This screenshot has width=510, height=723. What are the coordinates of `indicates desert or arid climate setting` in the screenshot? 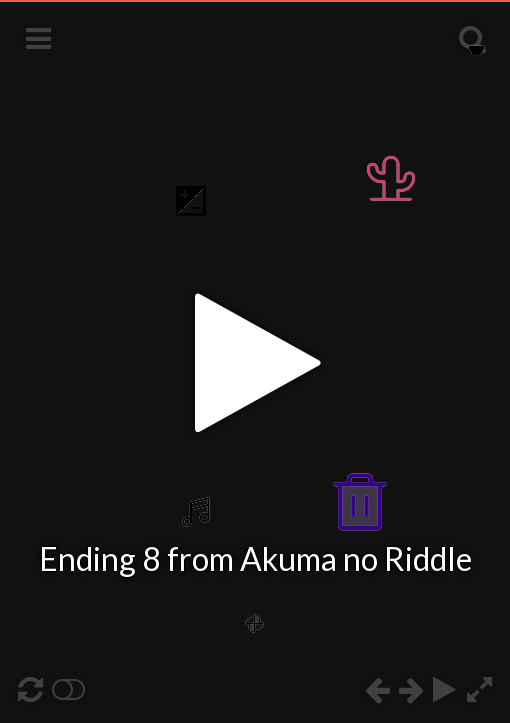 It's located at (391, 180).